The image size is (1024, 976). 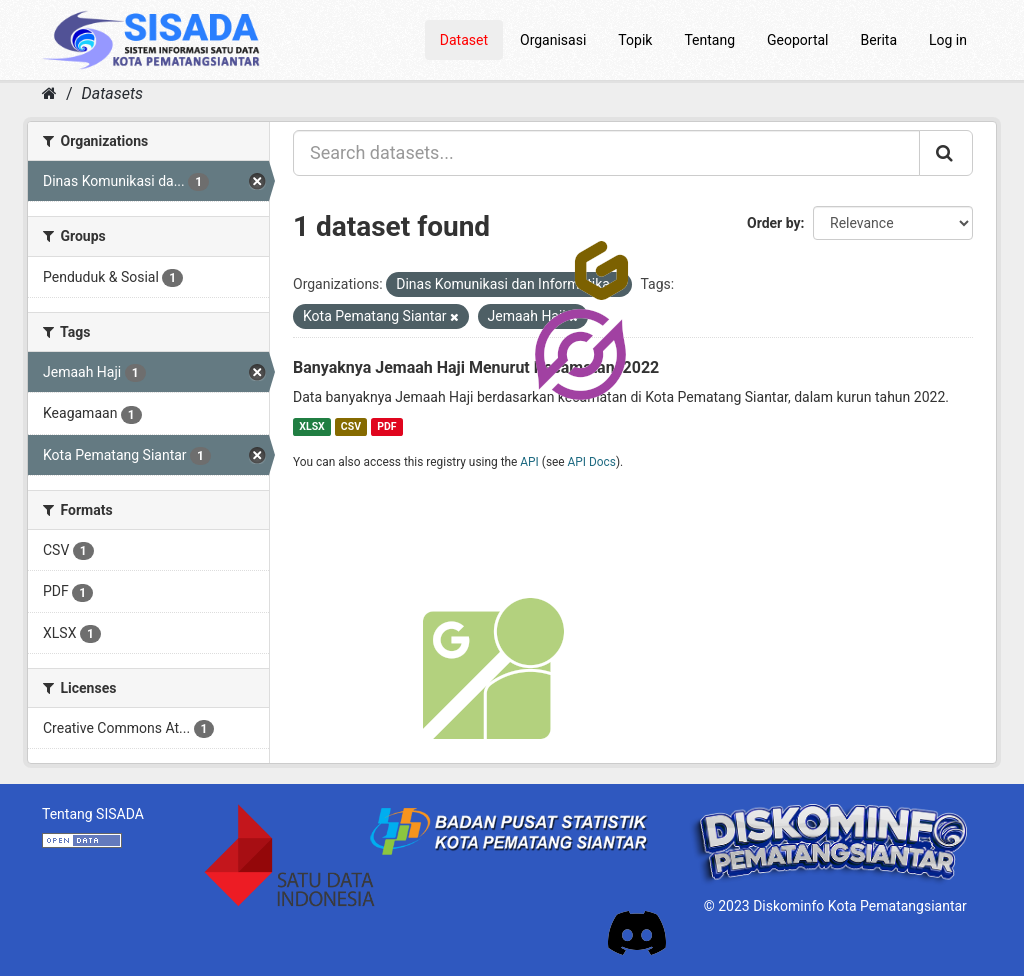 What do you see at coordinates (580, 354) in the screenshot?
I see `launch honor of kings game` at bounding box center [580, 354].